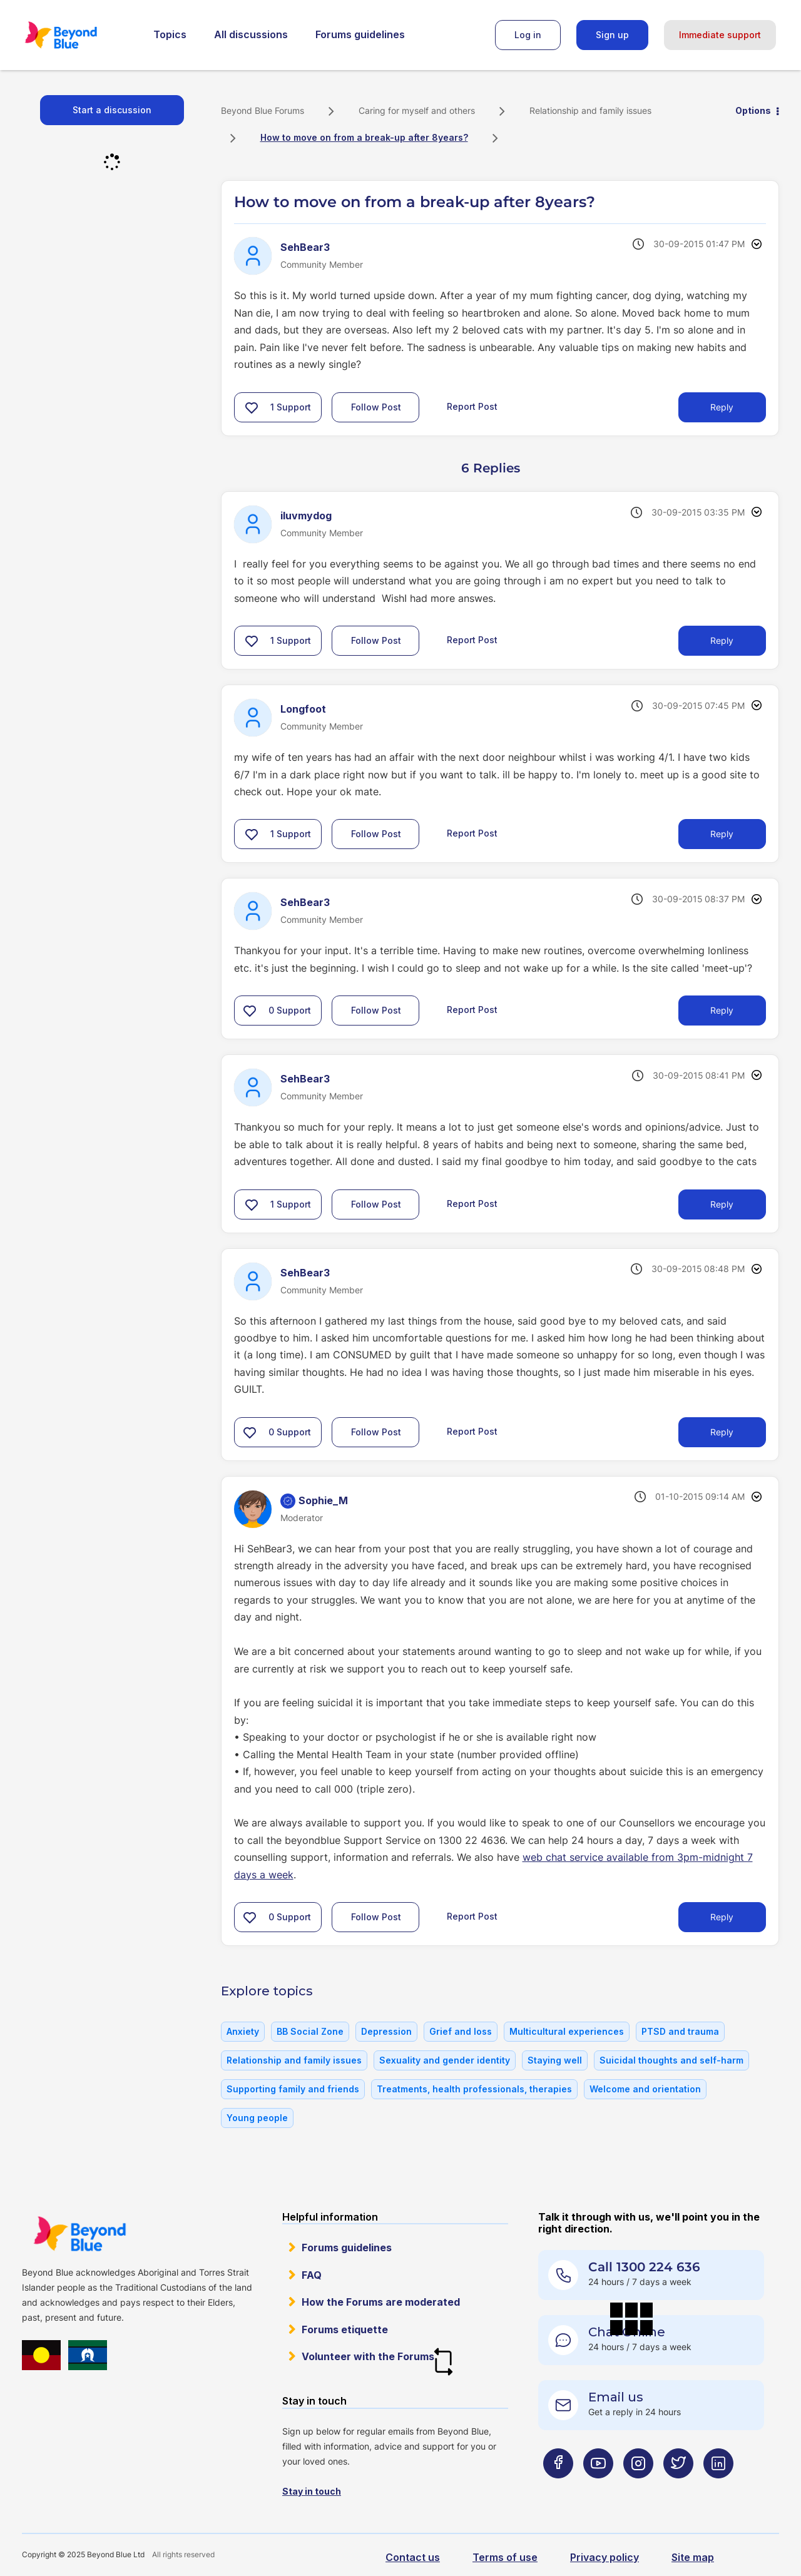 This screenshot has width=801, height=2576. What do you see at coordinates (443, 2361) in the screenshot?
I see `rotate device orientation` at bounding box center [443, 2361].